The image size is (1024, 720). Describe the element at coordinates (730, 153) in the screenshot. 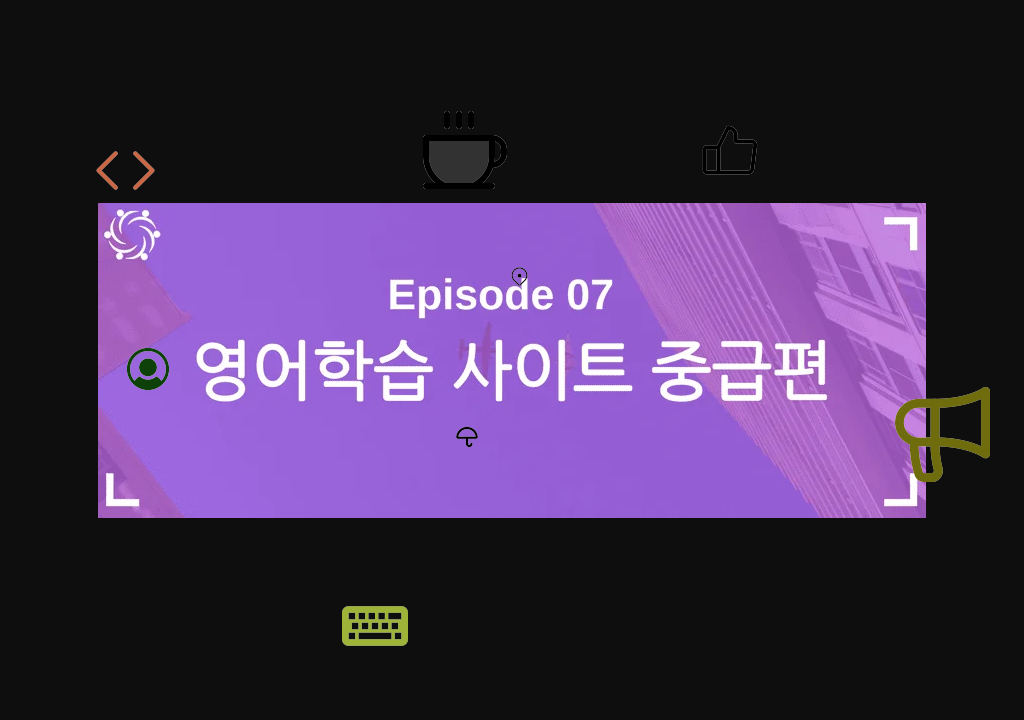

I see `like or approve content` at that location.